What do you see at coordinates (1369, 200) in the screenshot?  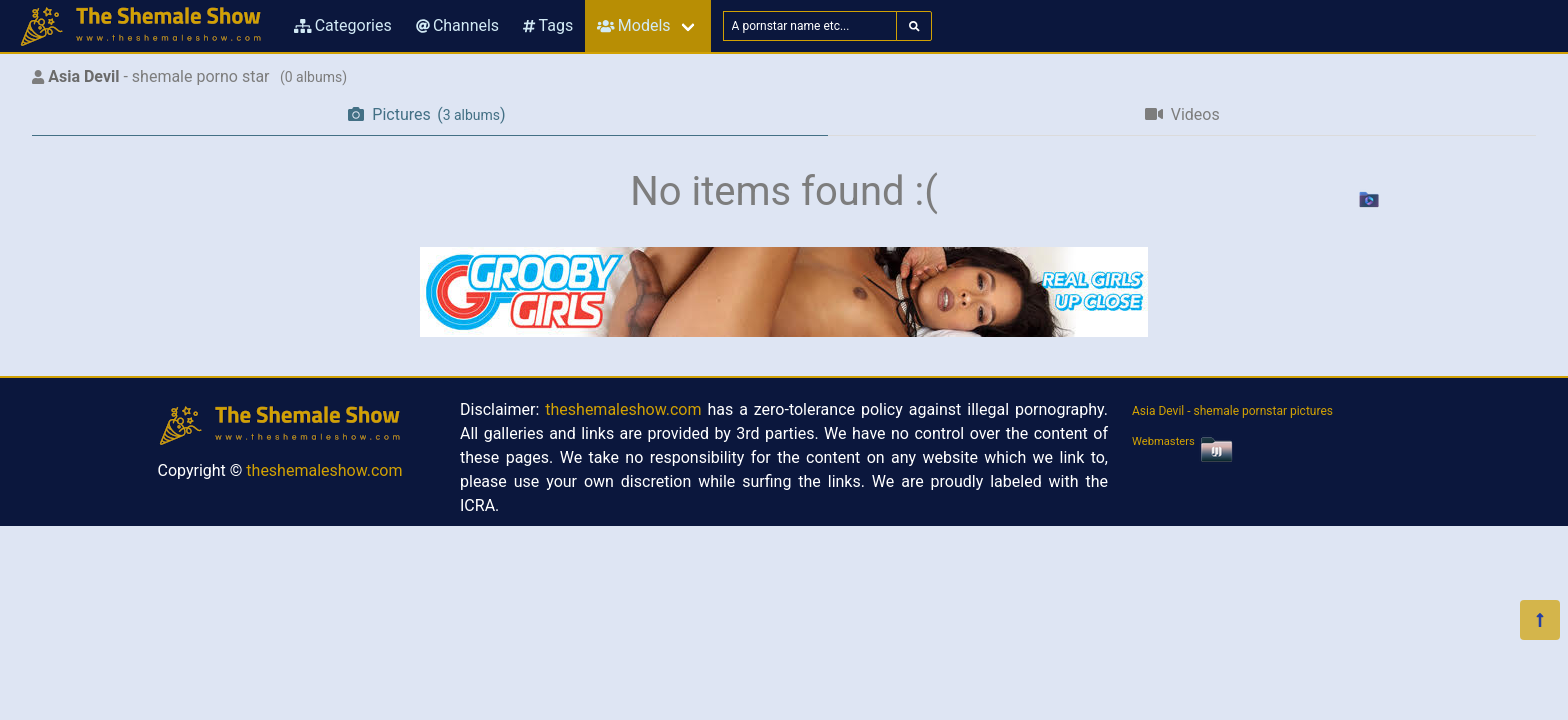 I see `open microsoft 365 files folder` at bounding box center [1369, 200].